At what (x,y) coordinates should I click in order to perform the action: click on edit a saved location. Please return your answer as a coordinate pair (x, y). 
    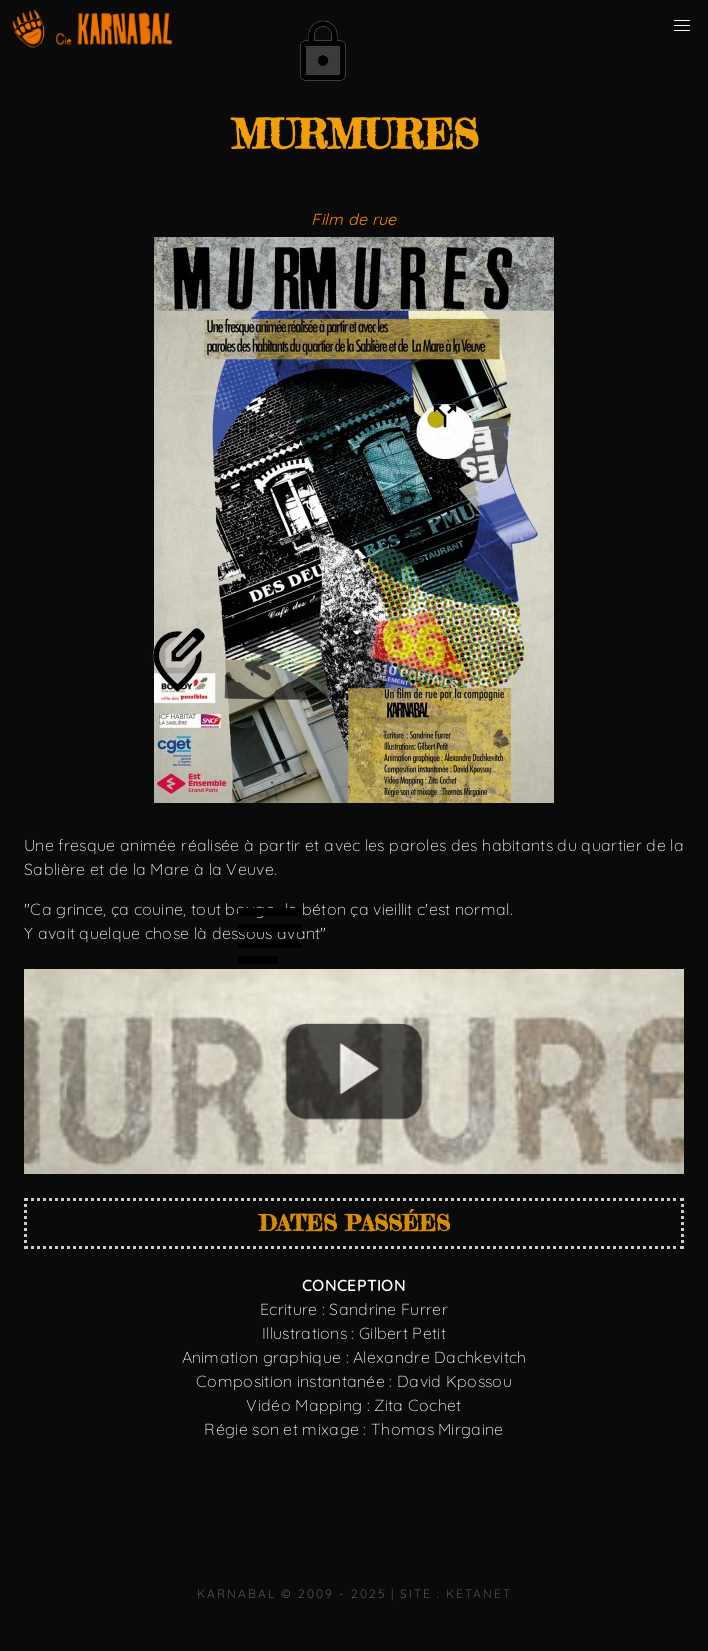
    Looking at the image, I should click on (177, 661).